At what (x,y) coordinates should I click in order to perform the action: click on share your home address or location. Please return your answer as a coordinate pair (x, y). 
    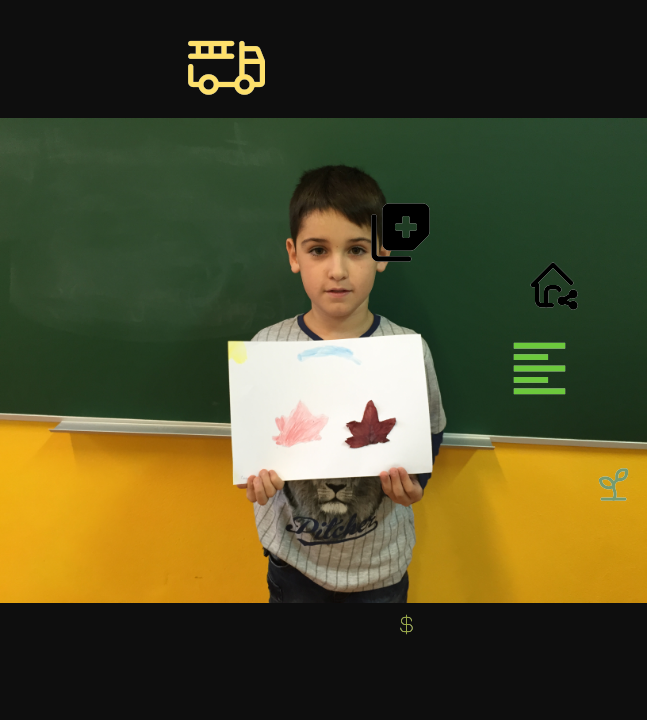
    Looking at the image, I should click on (553, 285).